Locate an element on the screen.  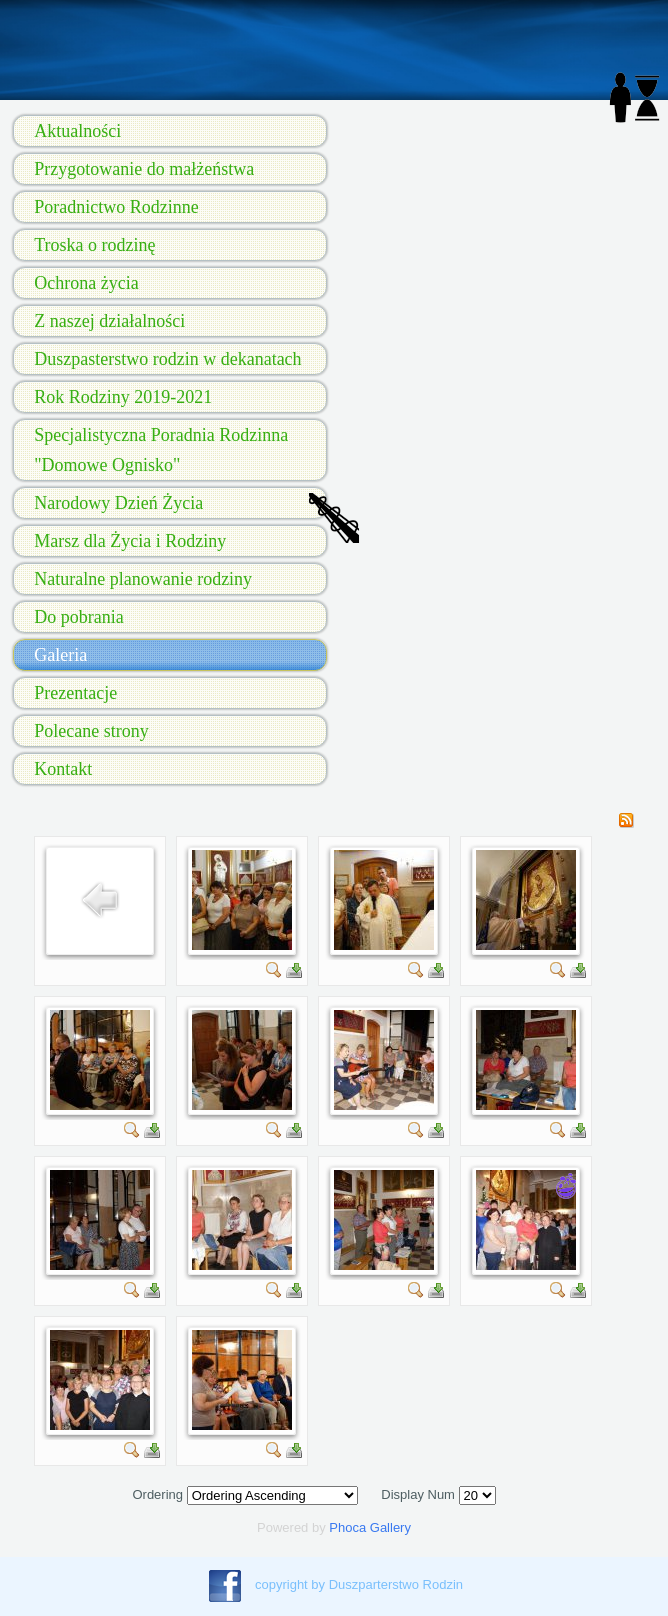
view player's time spent in game is located at coordinates (634, 97).